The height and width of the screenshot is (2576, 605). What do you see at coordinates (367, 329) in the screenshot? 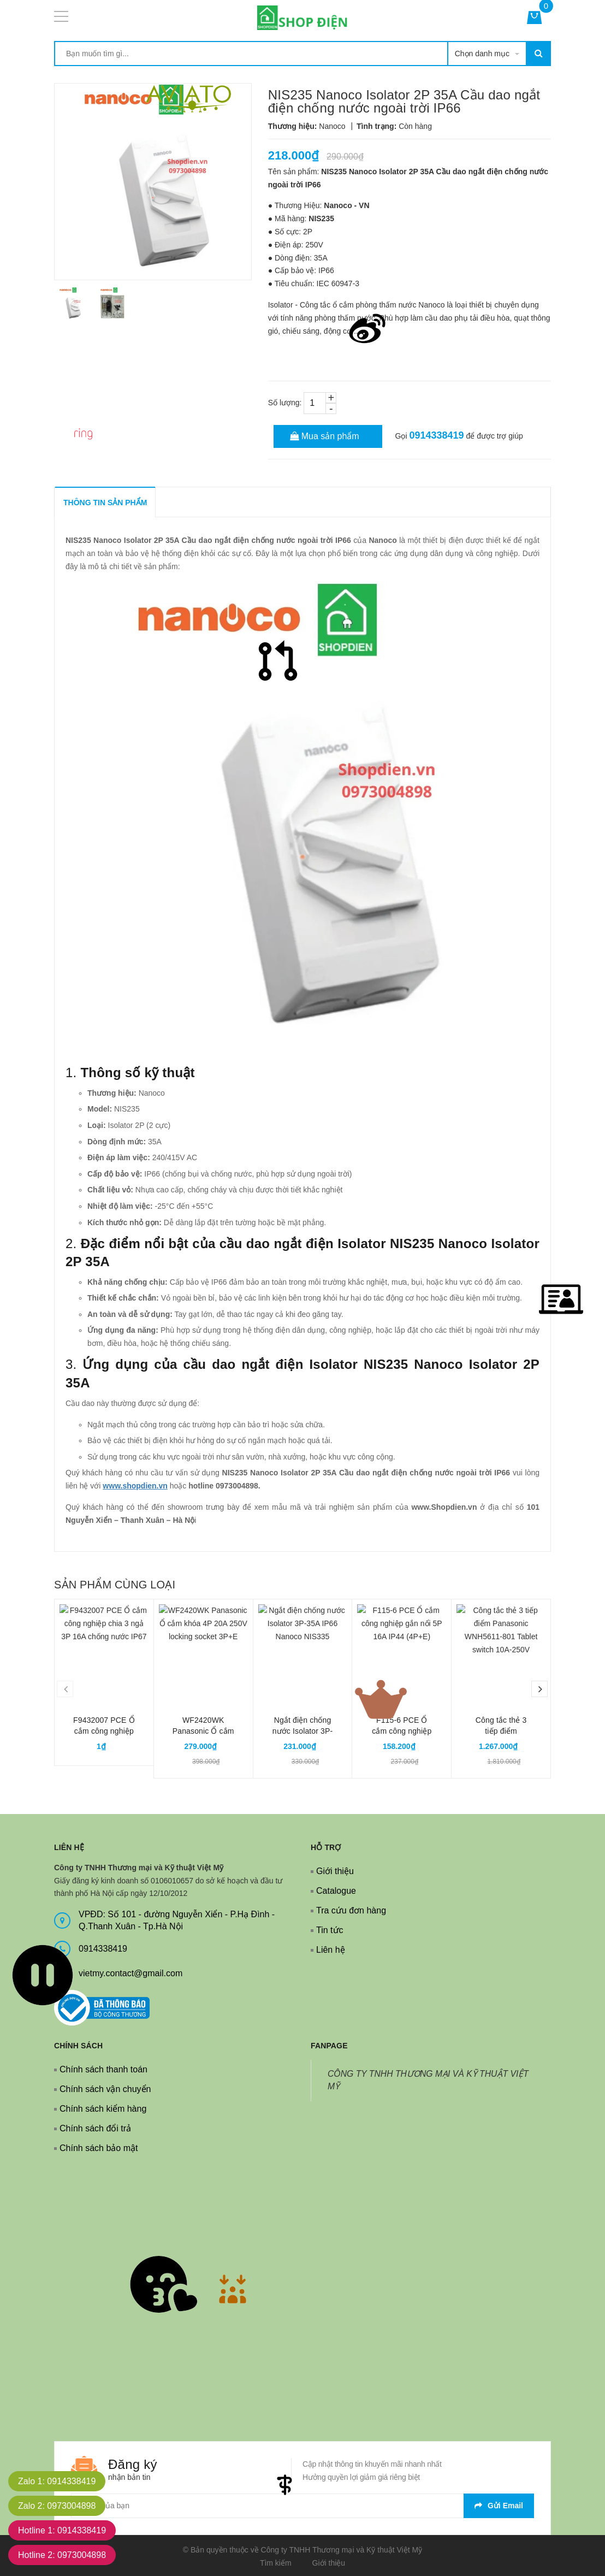
I see `open weibo app` at bounding box center [367, 329].